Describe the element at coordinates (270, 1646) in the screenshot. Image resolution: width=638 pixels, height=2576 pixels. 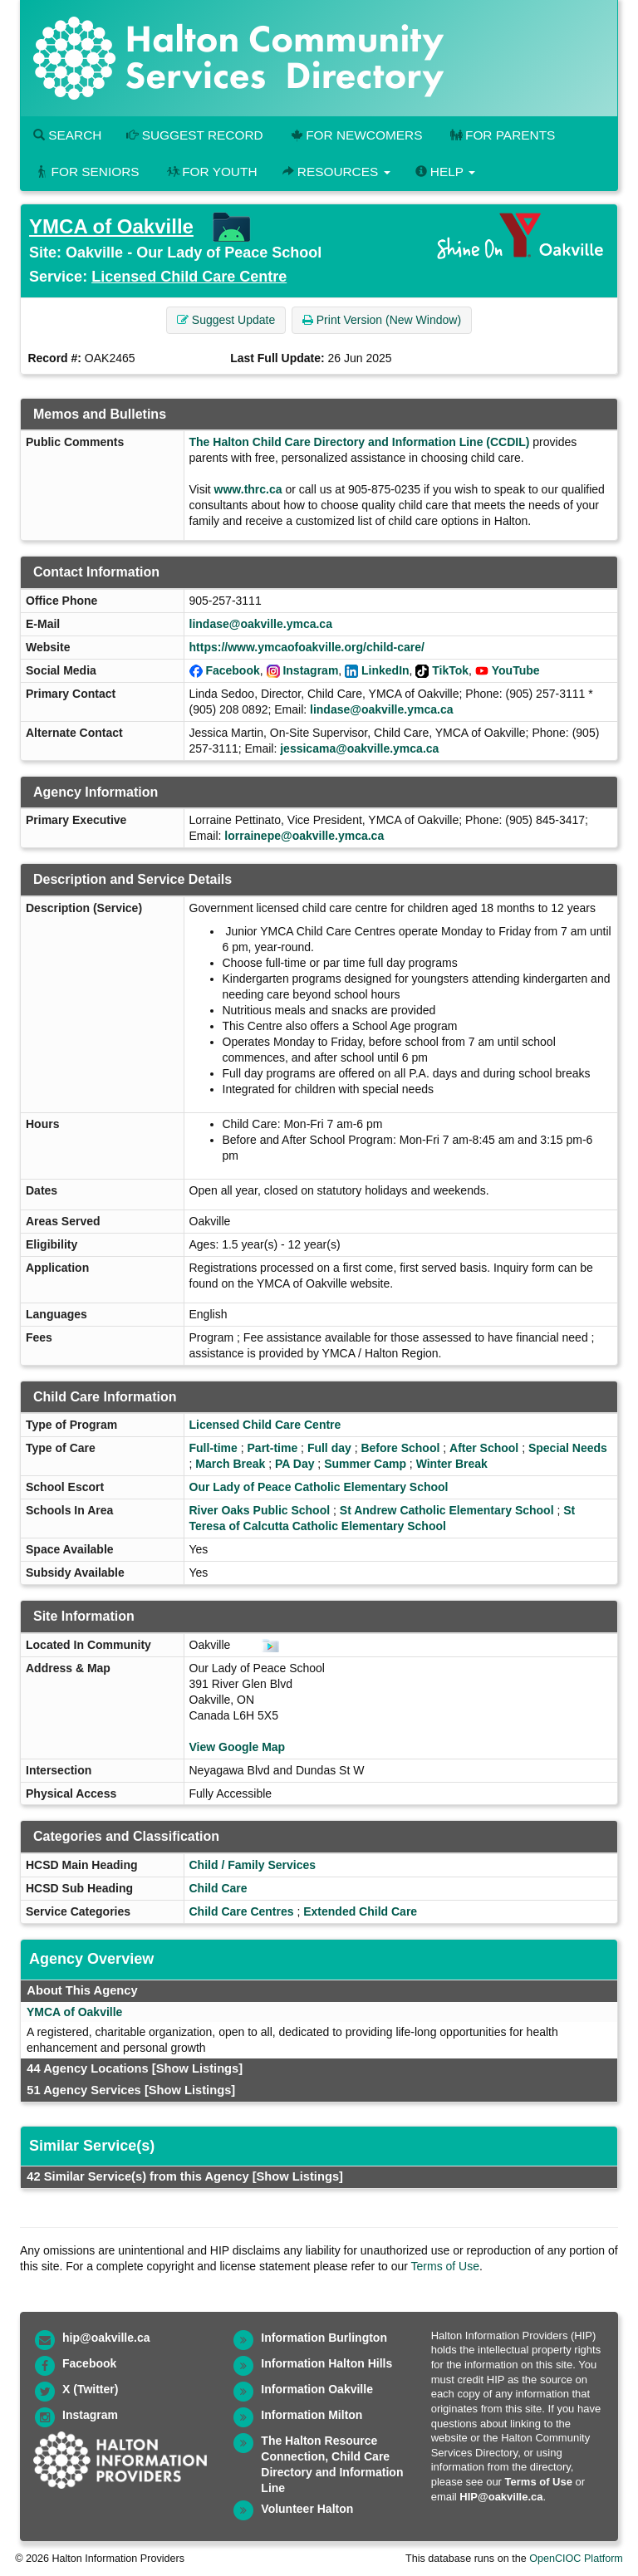
I see `open folder containing google play store downloads` at that location.